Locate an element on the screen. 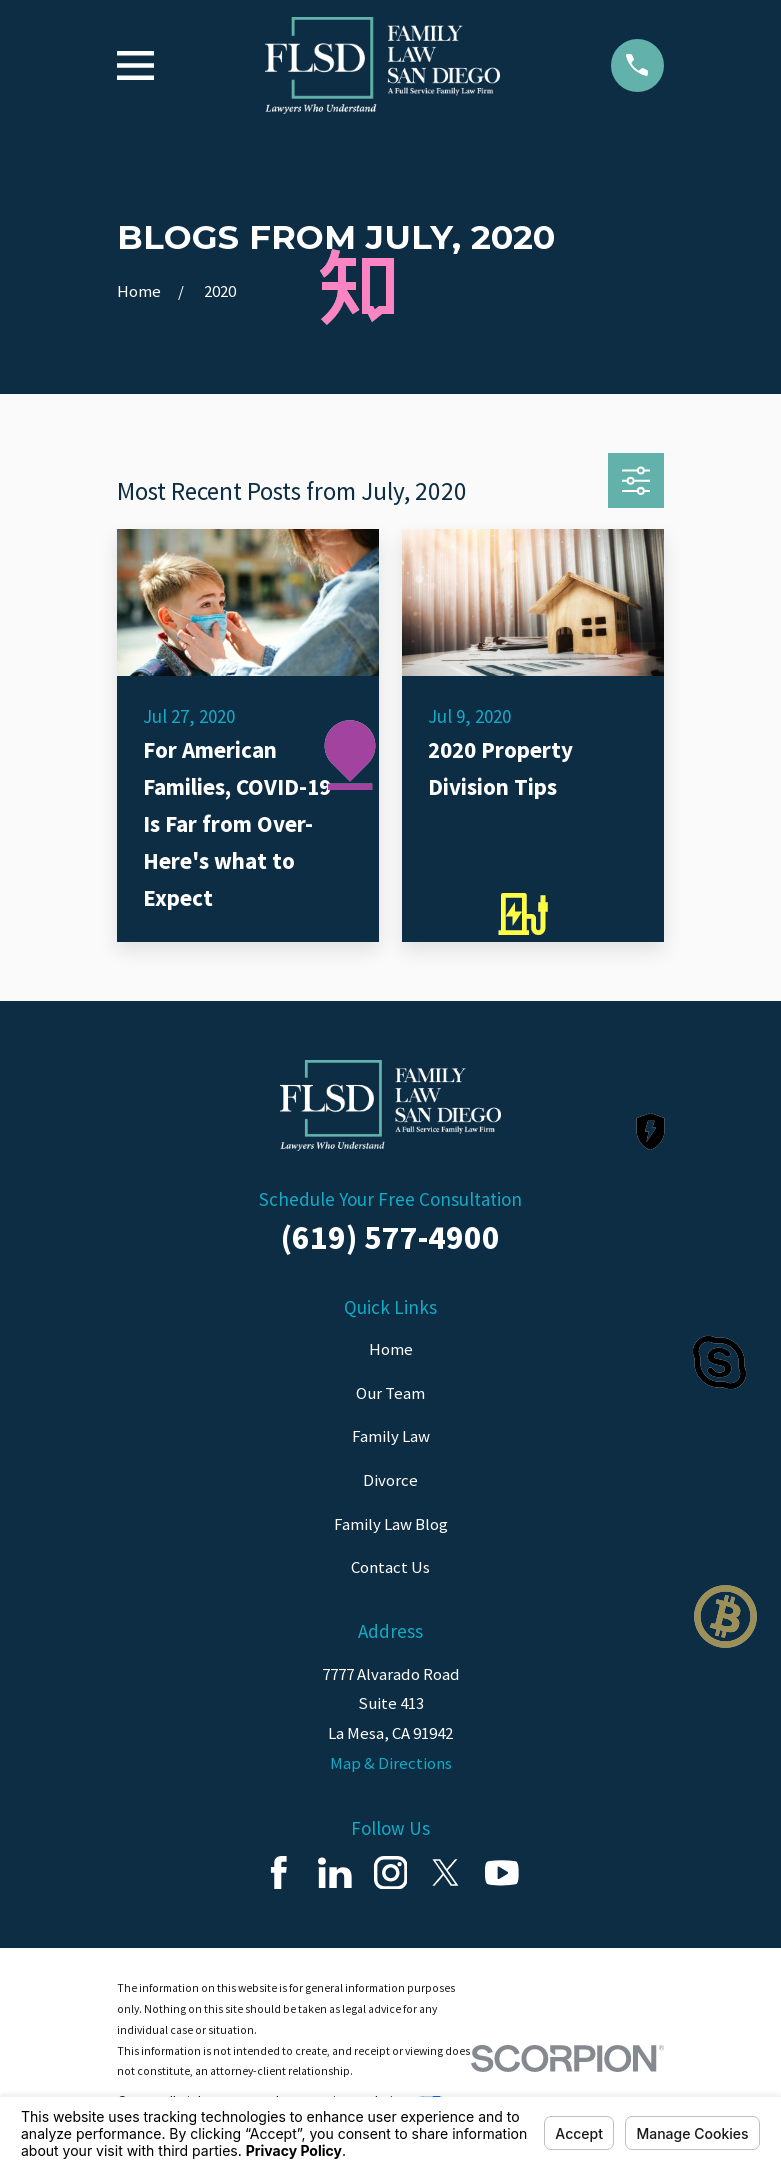 This screenshot has height=2169, width=781. open Skype app is located at coordinates (719, 1362).